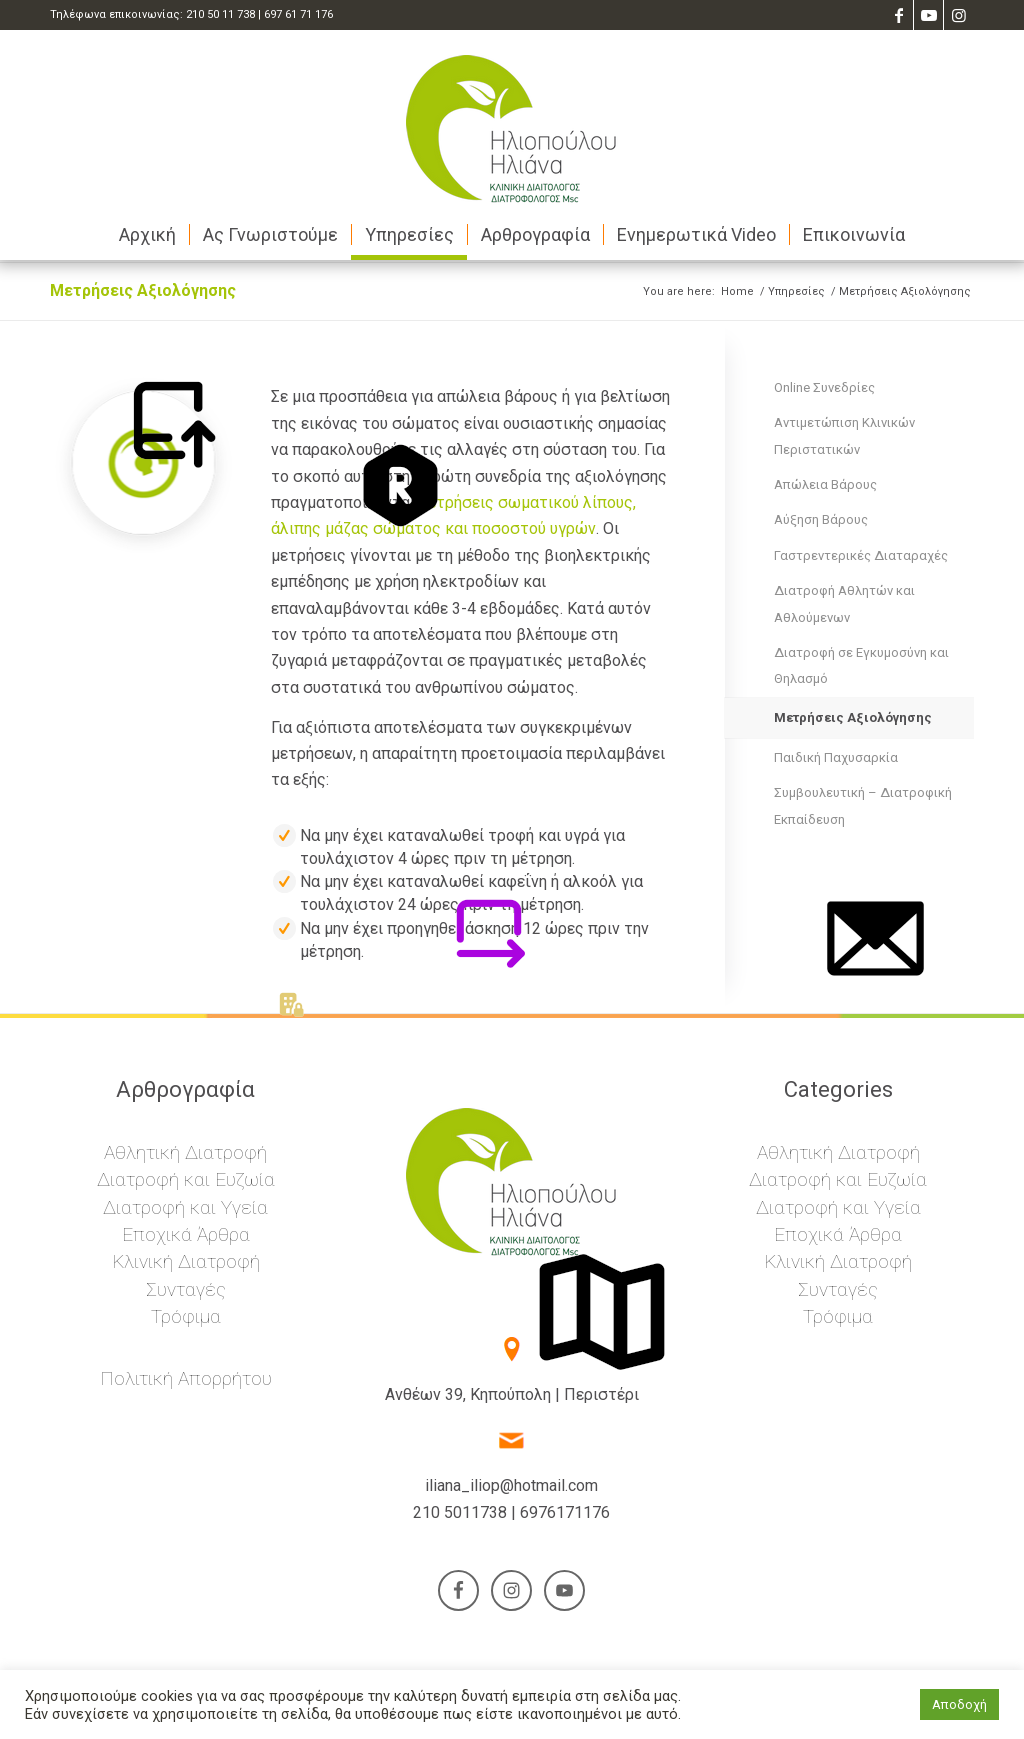 The width and height of the screenshot is (1024, 1739). What do you see at coordinates (291, 1004) in the screenshot?
I see `secure building access control` at bounding box center [291, 1004].